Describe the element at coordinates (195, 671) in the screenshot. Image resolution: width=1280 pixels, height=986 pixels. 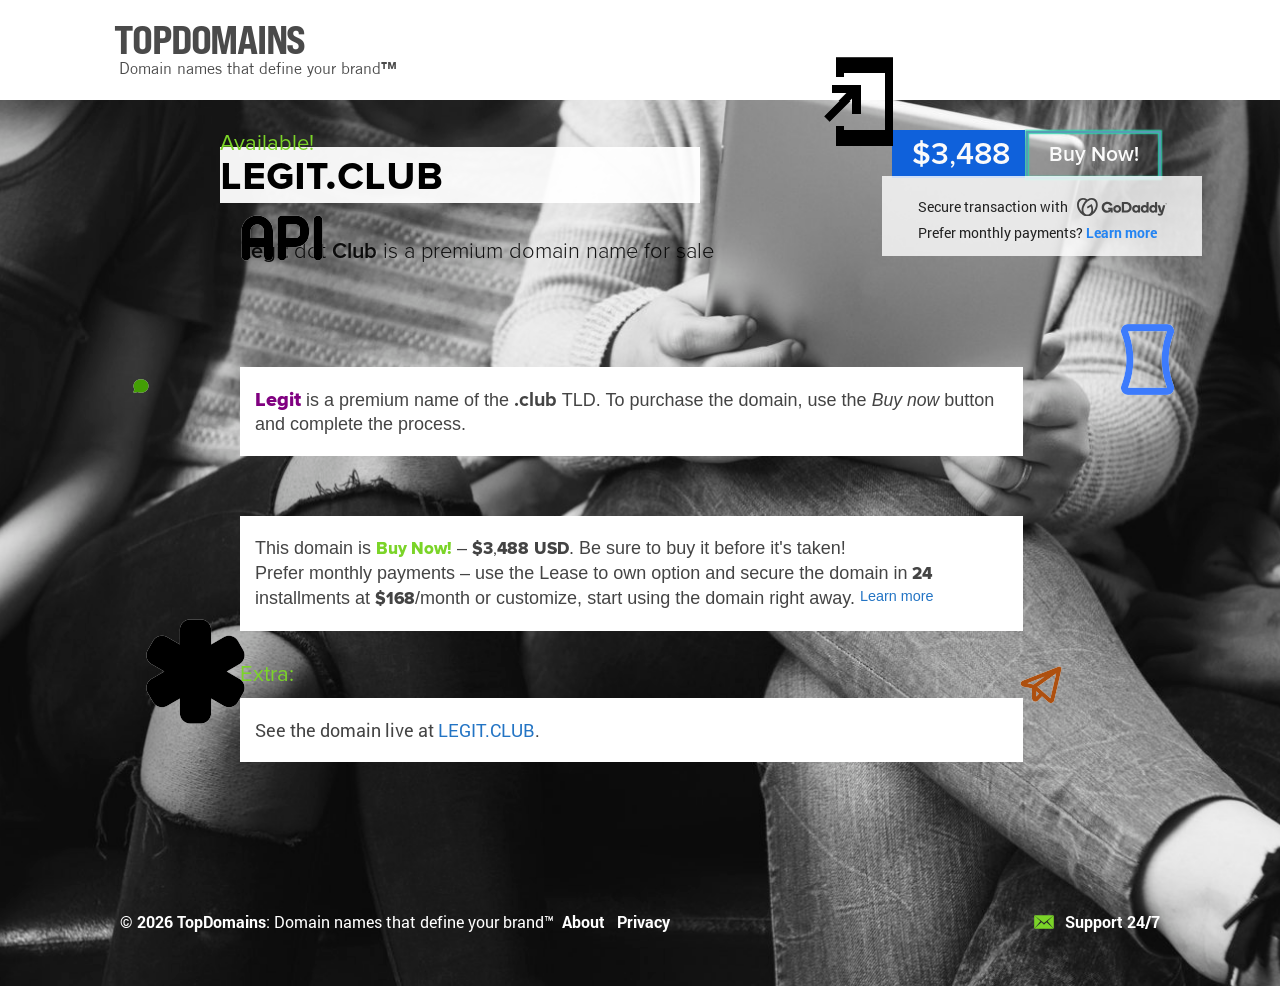
I see `access health or medical services` at that location.